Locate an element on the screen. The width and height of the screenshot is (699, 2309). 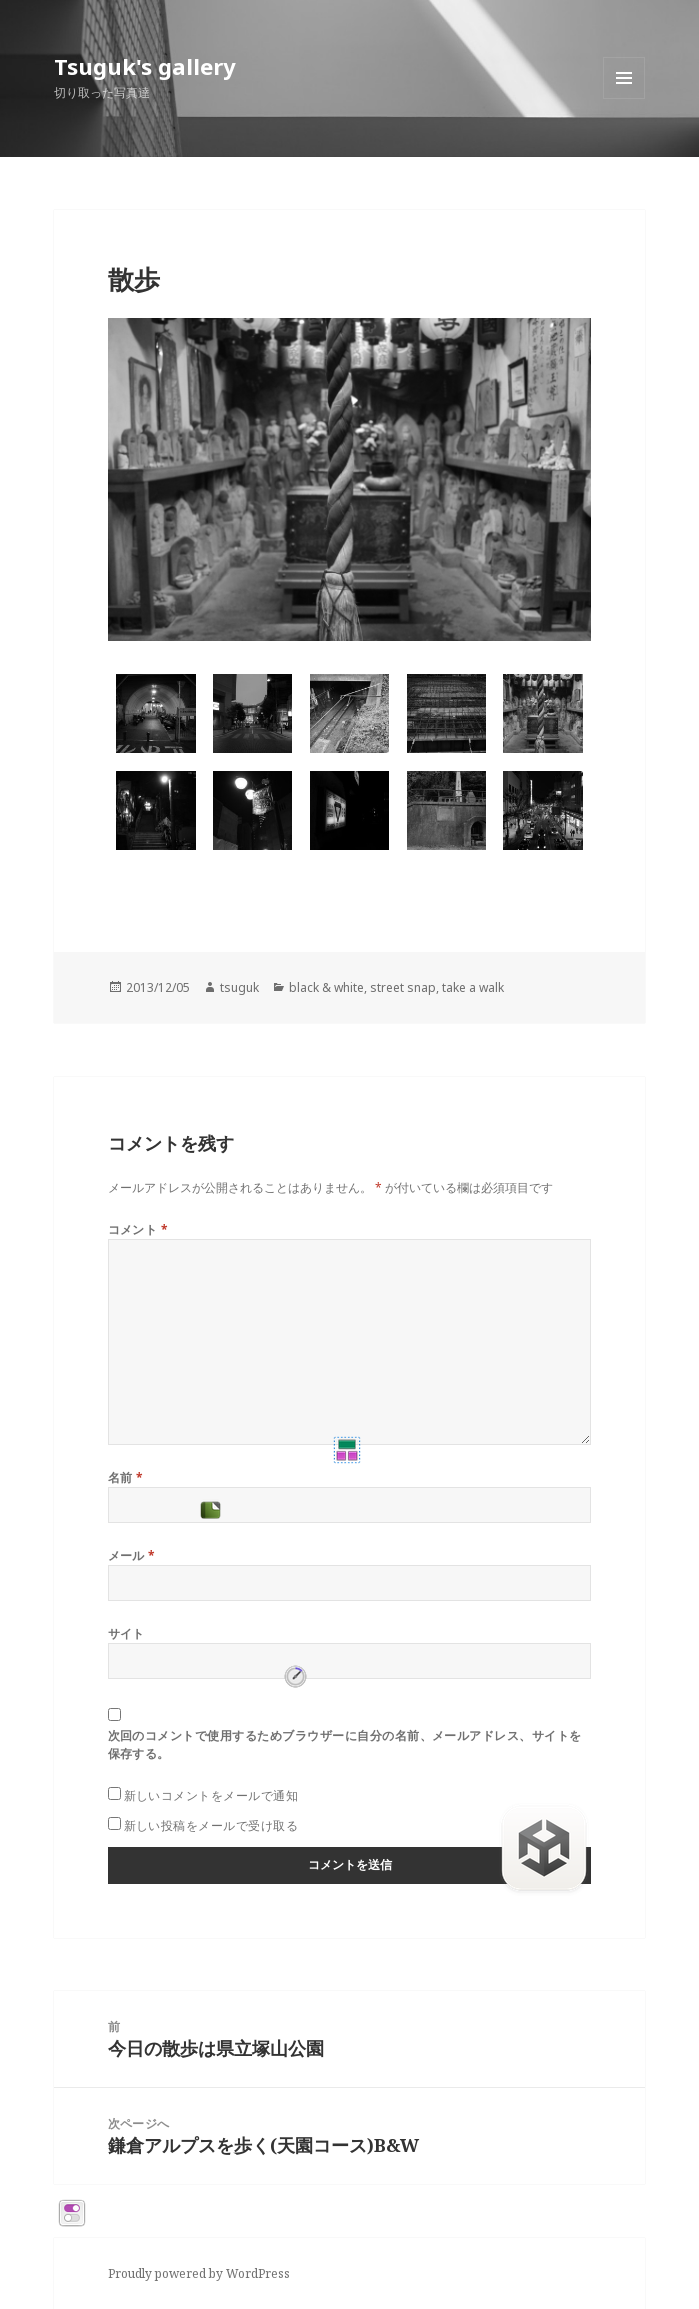
select all items in the current view is located at coordinates (347, 1450).